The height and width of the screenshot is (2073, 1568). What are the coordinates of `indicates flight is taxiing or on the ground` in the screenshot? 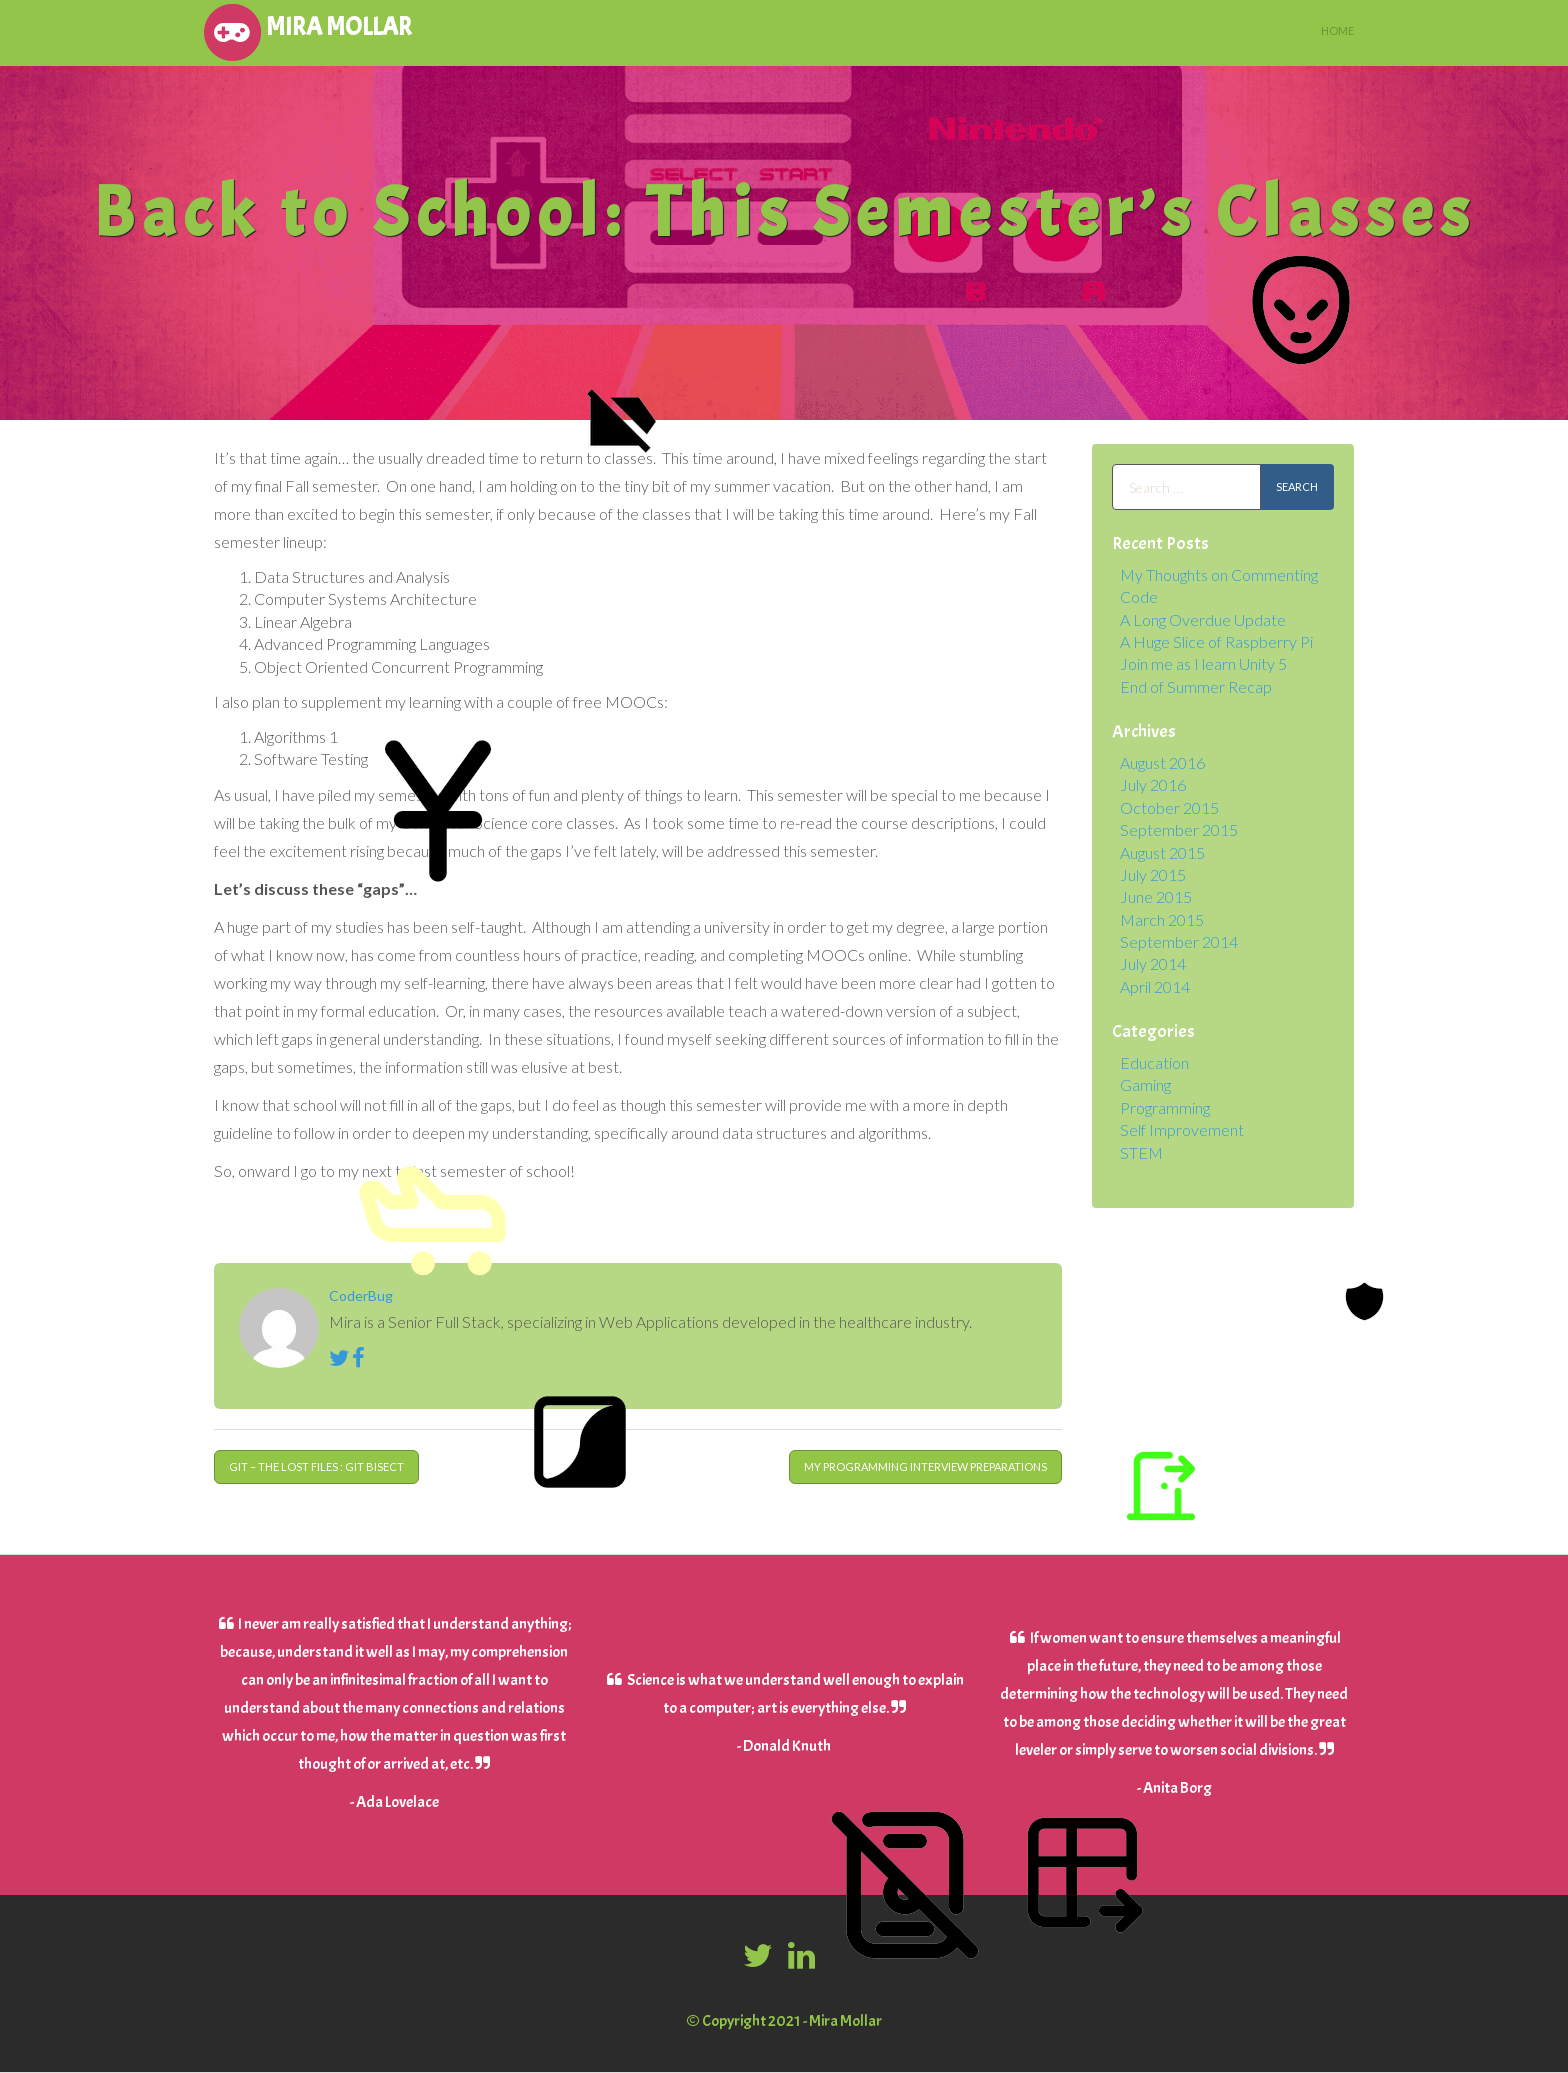 It's located at (432, 1218).